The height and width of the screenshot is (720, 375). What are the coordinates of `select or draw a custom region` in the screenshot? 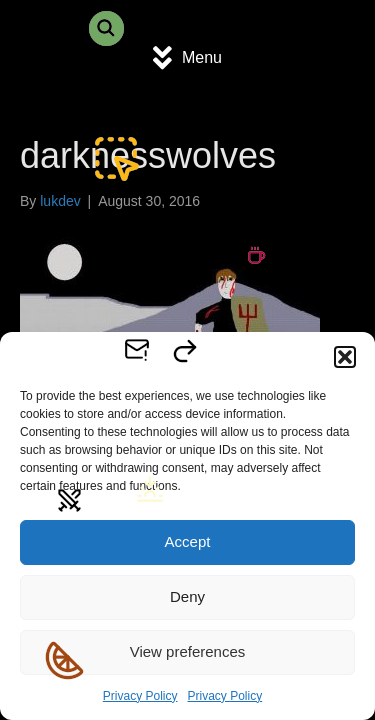 It's located at (116, 158).